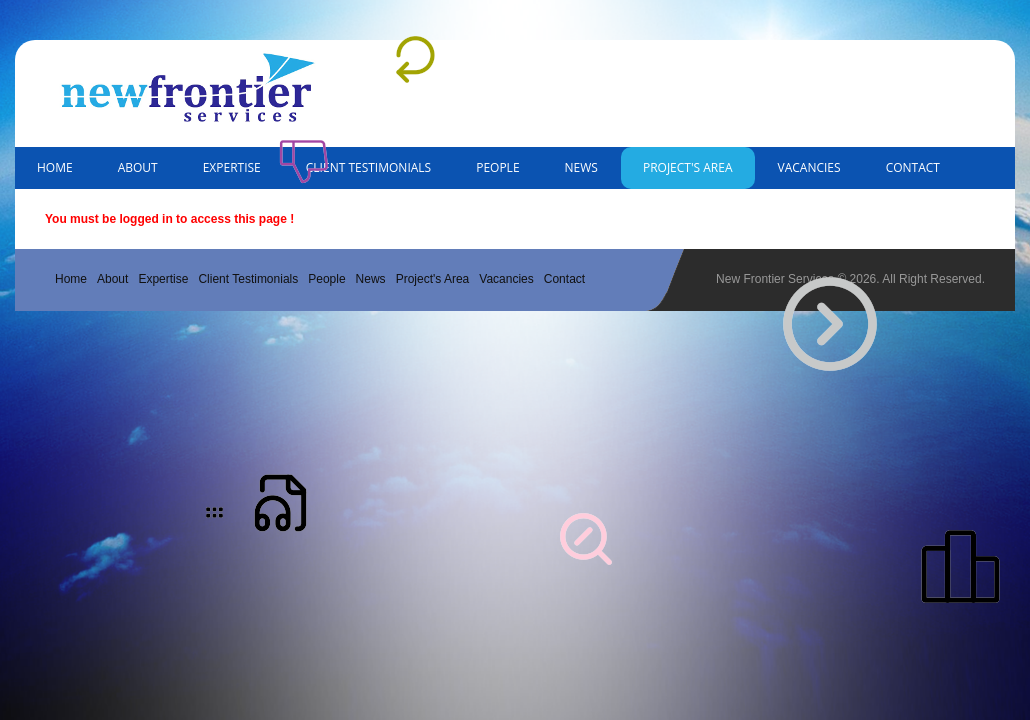 The width and height of the screenshot is (1030, 720). I want to click on repeat or iterate through a process, so click(415, 59).